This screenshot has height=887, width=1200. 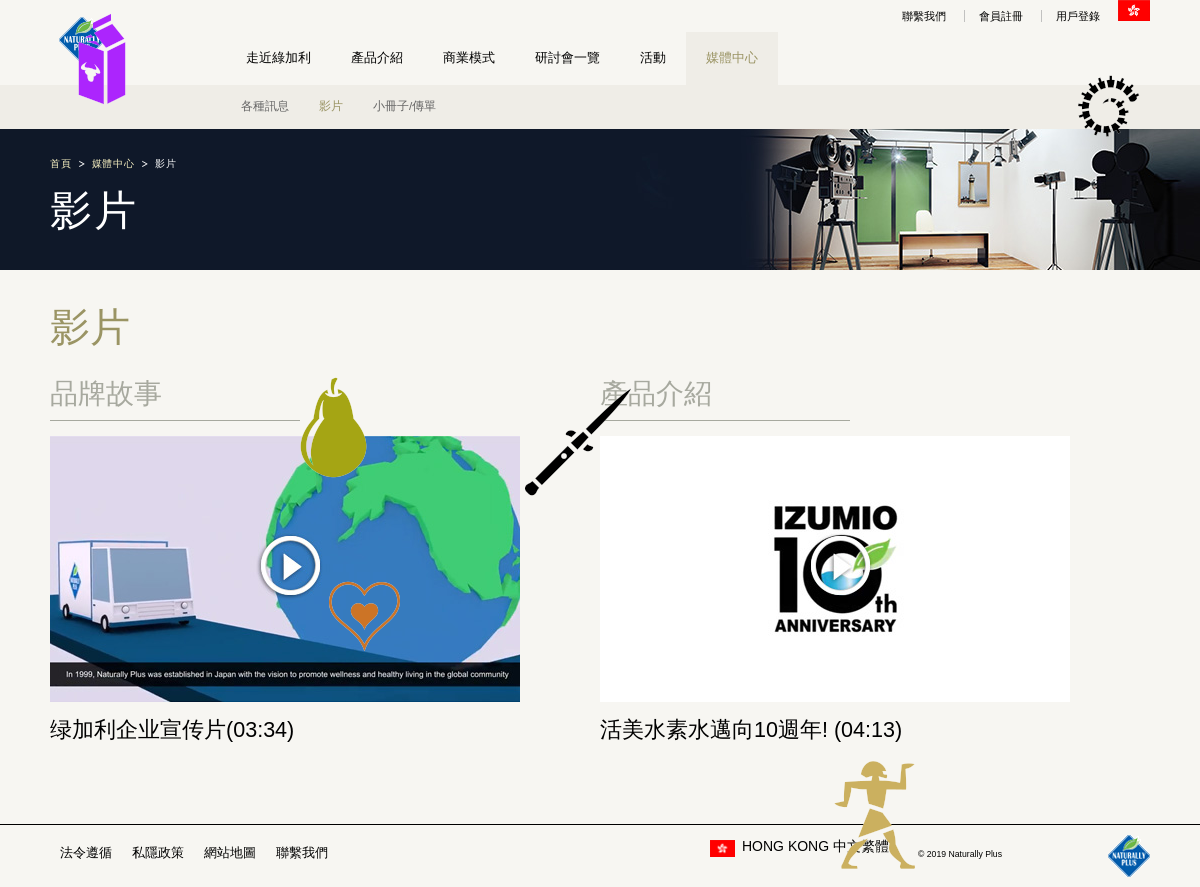 What do you see at coordinates (333, 427) in the screenshot?
I see `select pear as your game fruit or character` at bounding box center [333, 427].